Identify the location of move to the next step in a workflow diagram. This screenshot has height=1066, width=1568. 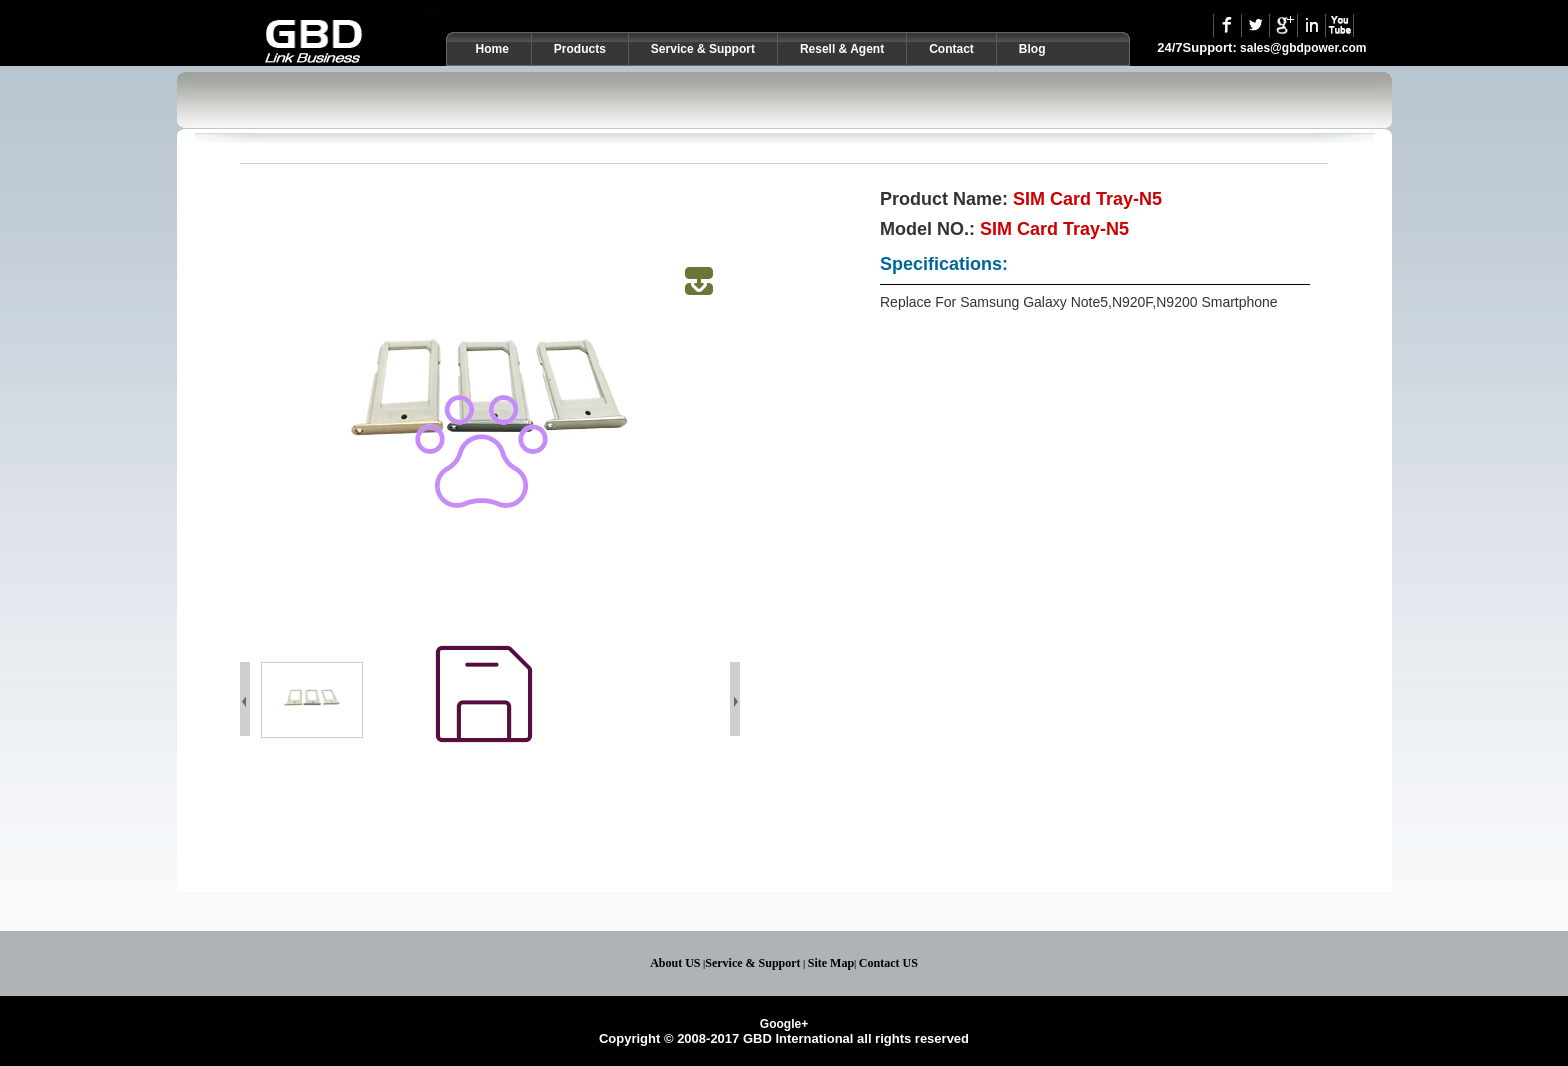
(699, 281).